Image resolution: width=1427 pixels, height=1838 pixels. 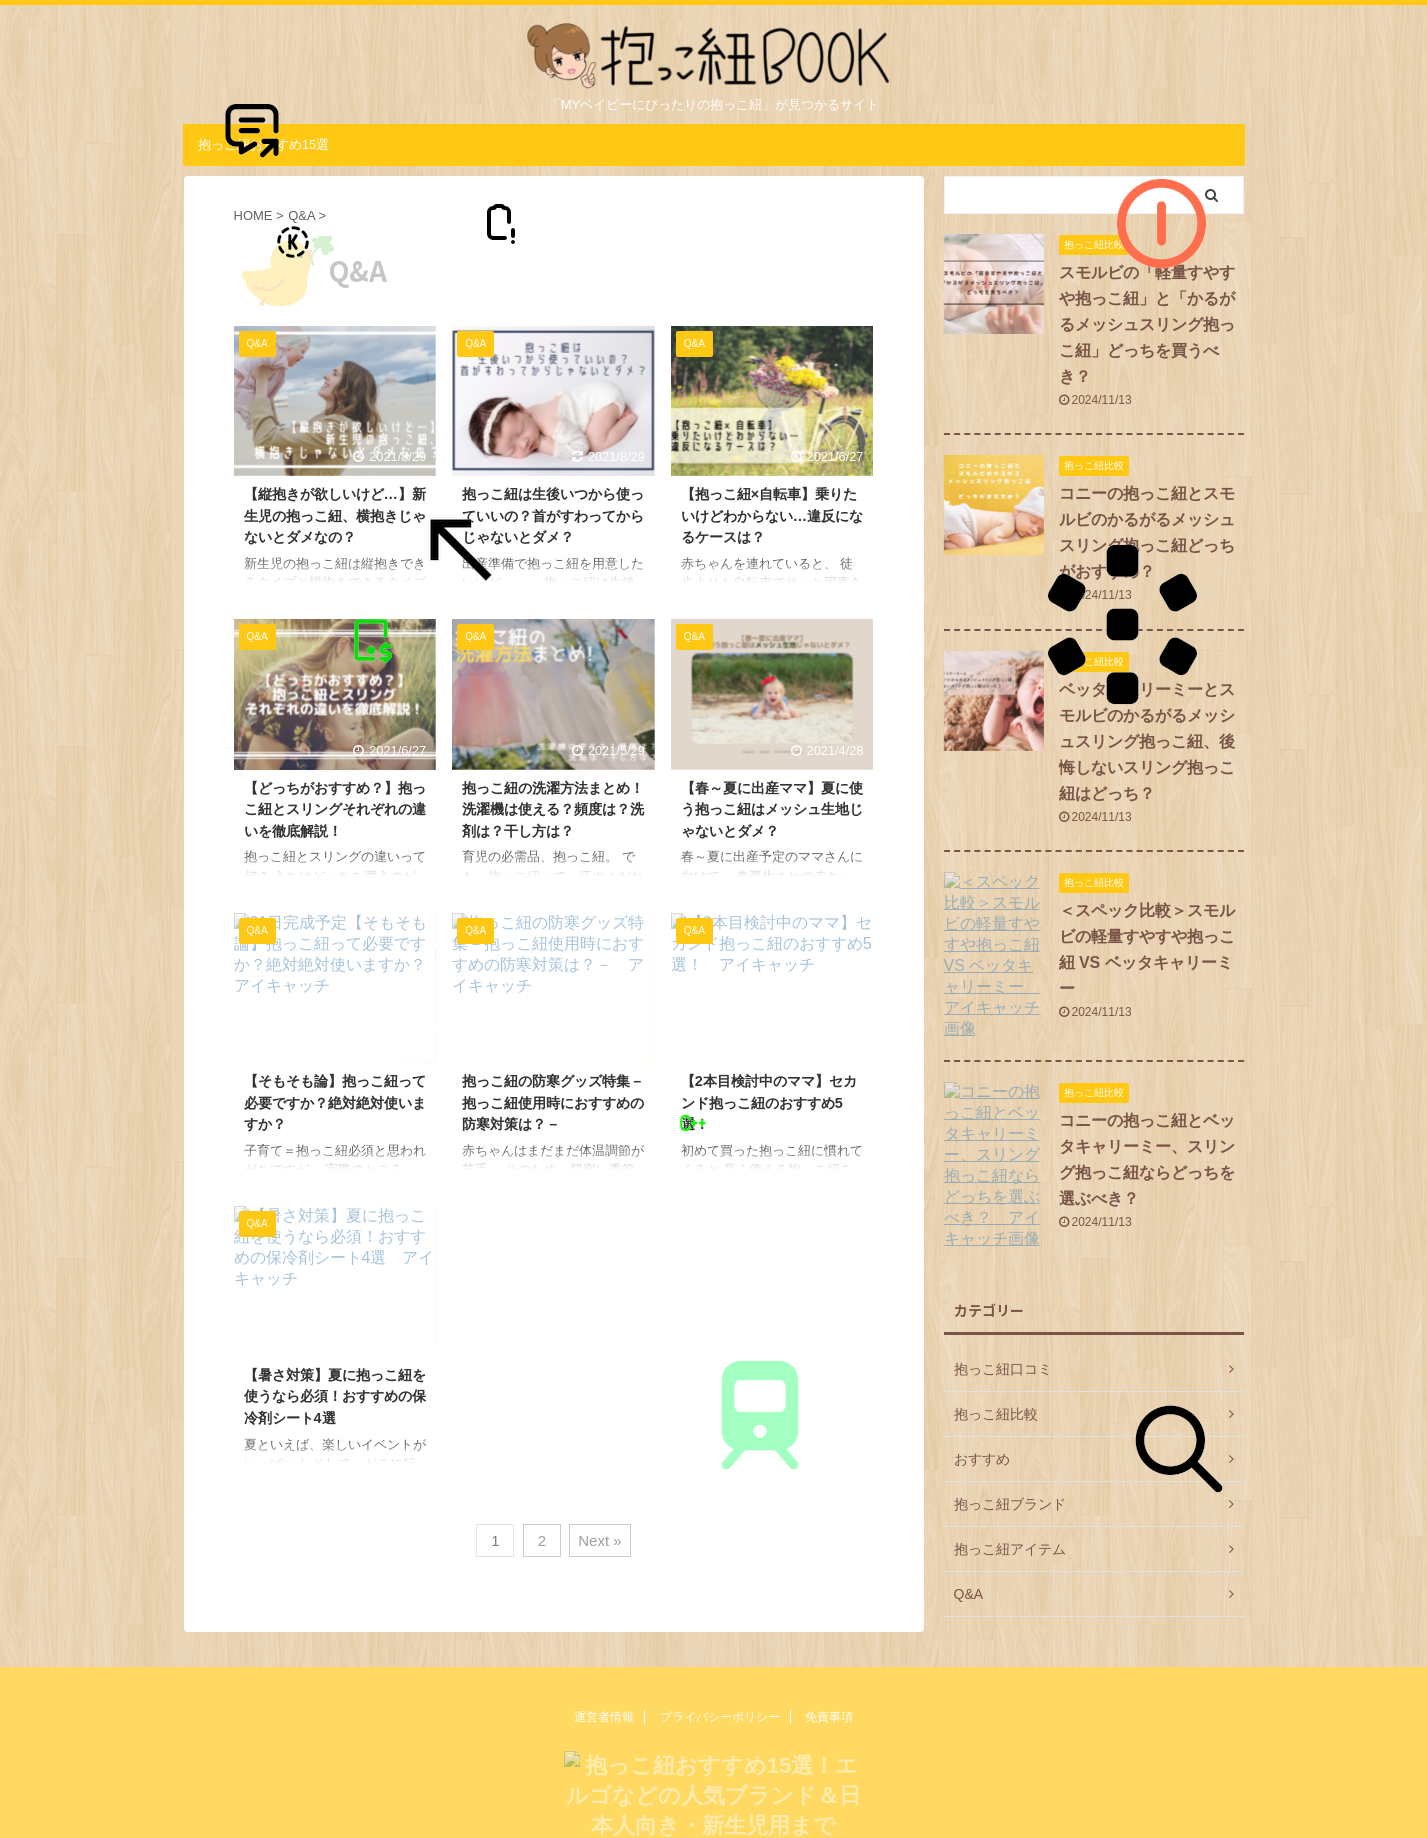 I want to click on access information or help, so click(x=1161, y=223).